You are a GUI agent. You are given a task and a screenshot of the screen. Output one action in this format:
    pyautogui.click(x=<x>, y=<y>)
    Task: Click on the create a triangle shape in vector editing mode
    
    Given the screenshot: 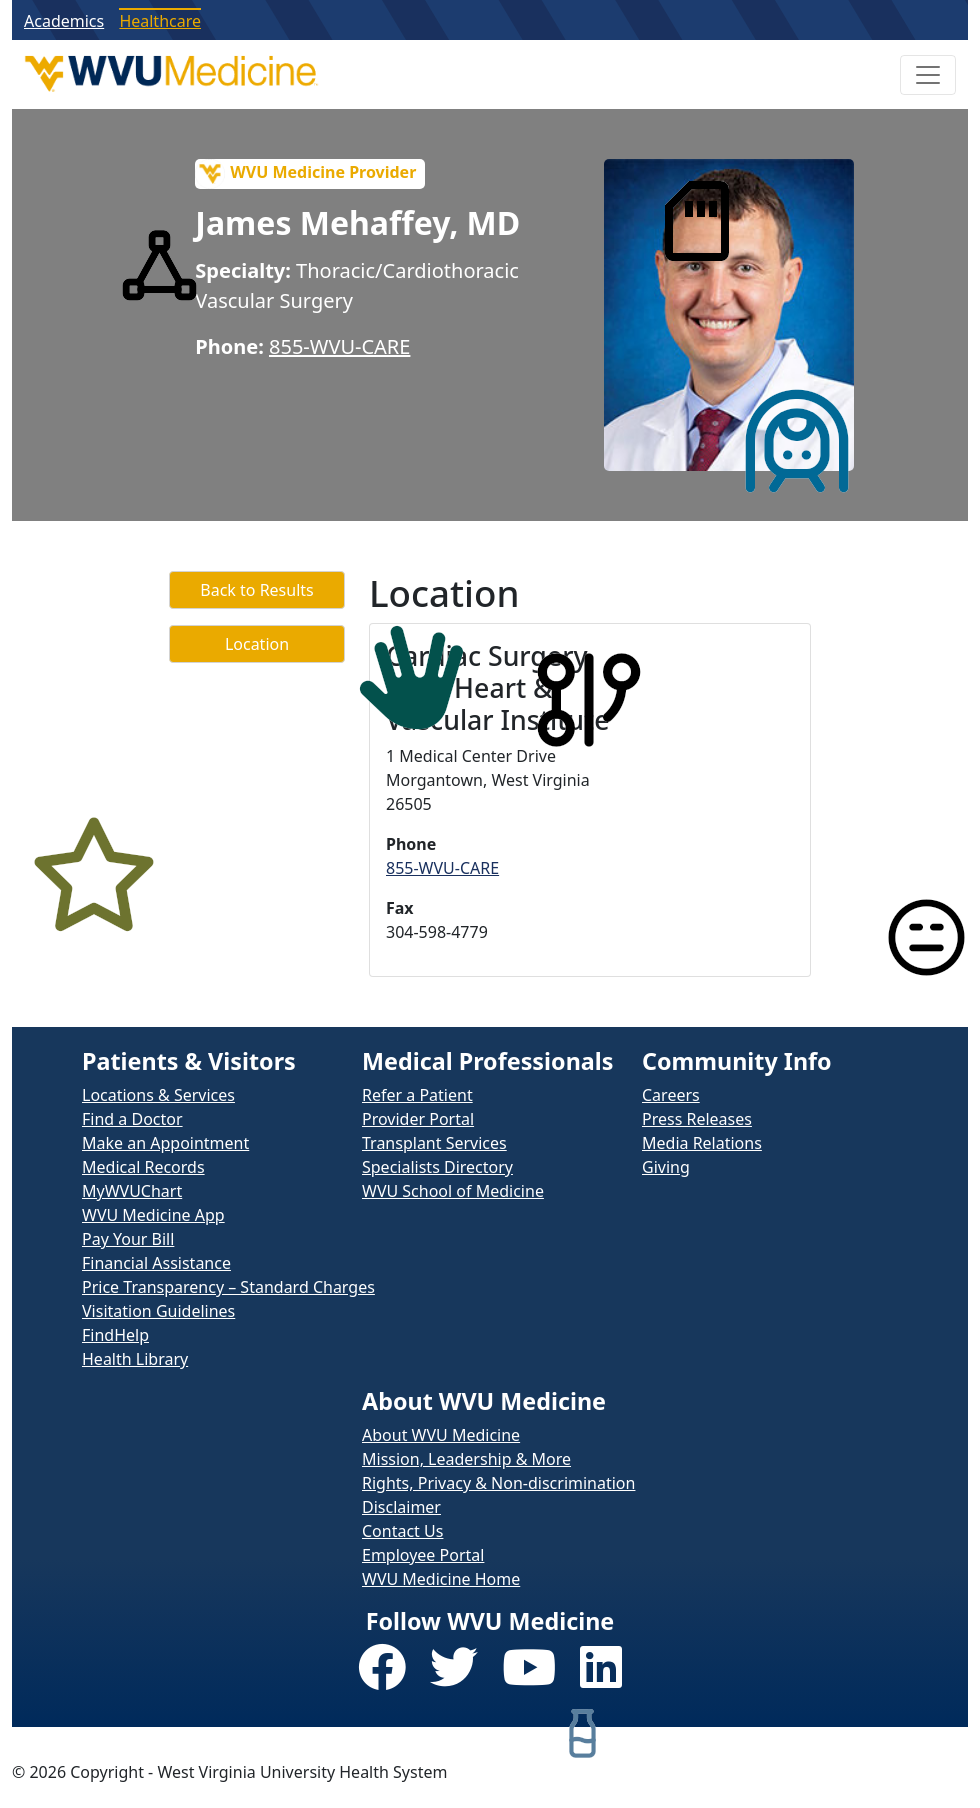 What is the action you would take?
    pyautogui.click(x=159, y=263)
    